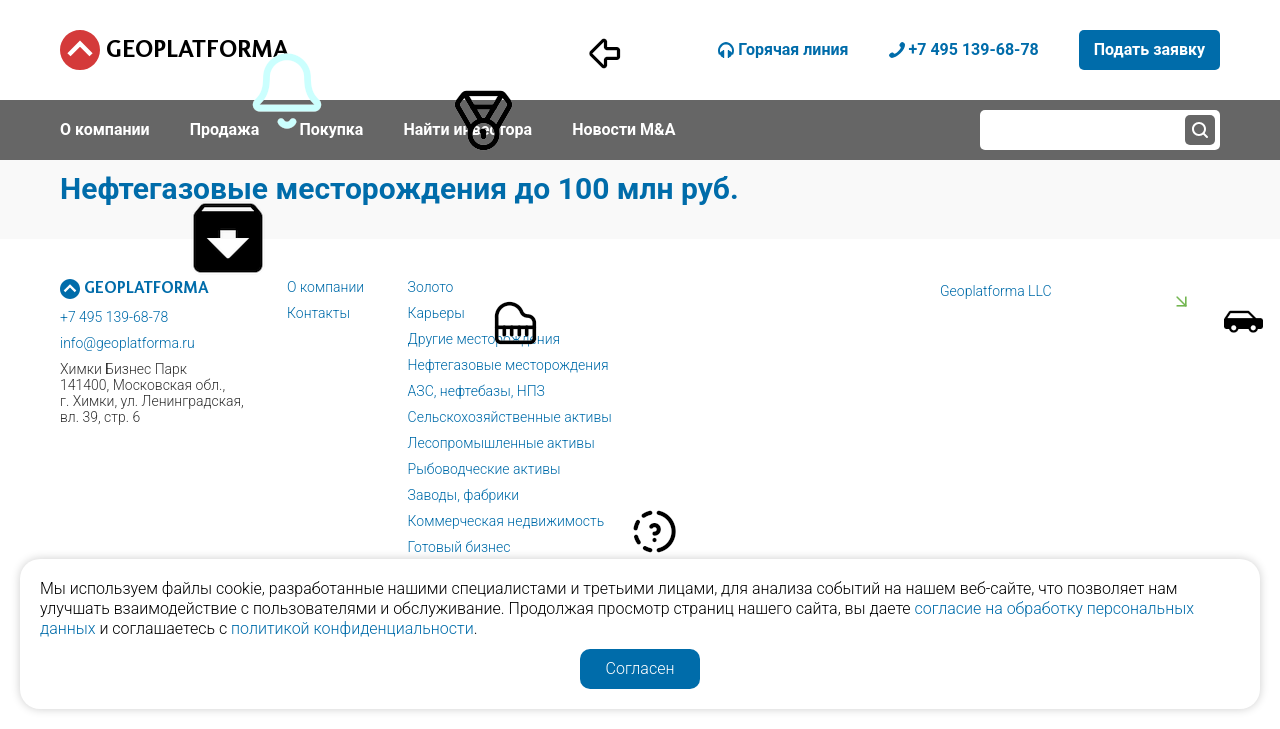  I want to click on view achievements or awards, so click(483, 120).